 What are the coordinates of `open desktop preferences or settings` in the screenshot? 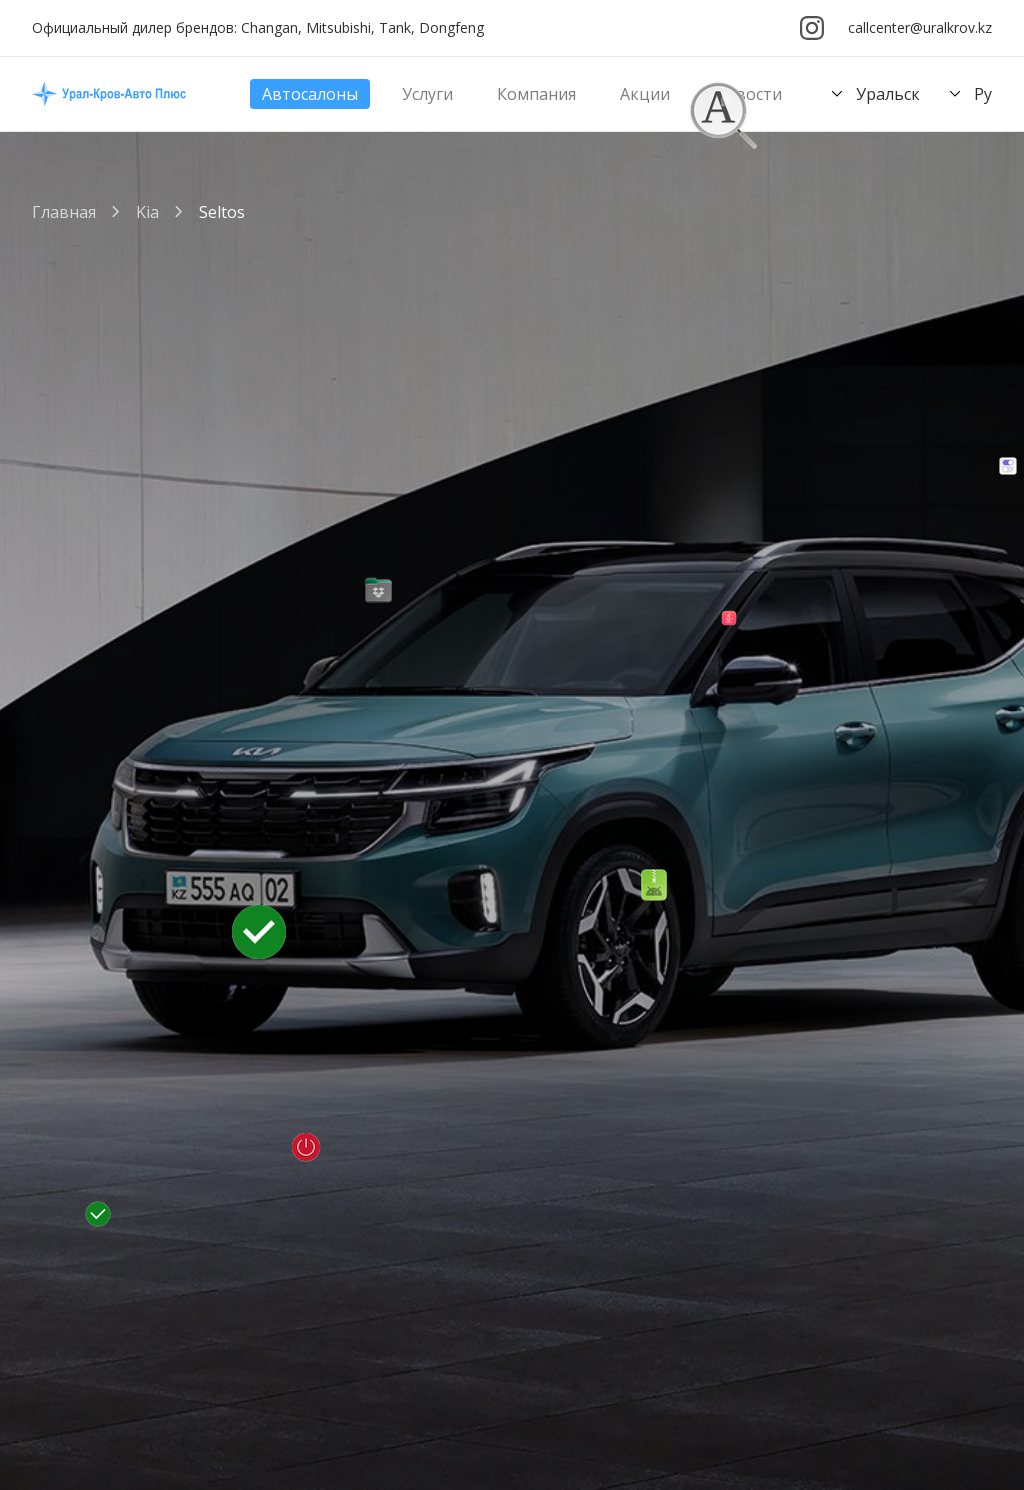 It's located at (1008, 466).